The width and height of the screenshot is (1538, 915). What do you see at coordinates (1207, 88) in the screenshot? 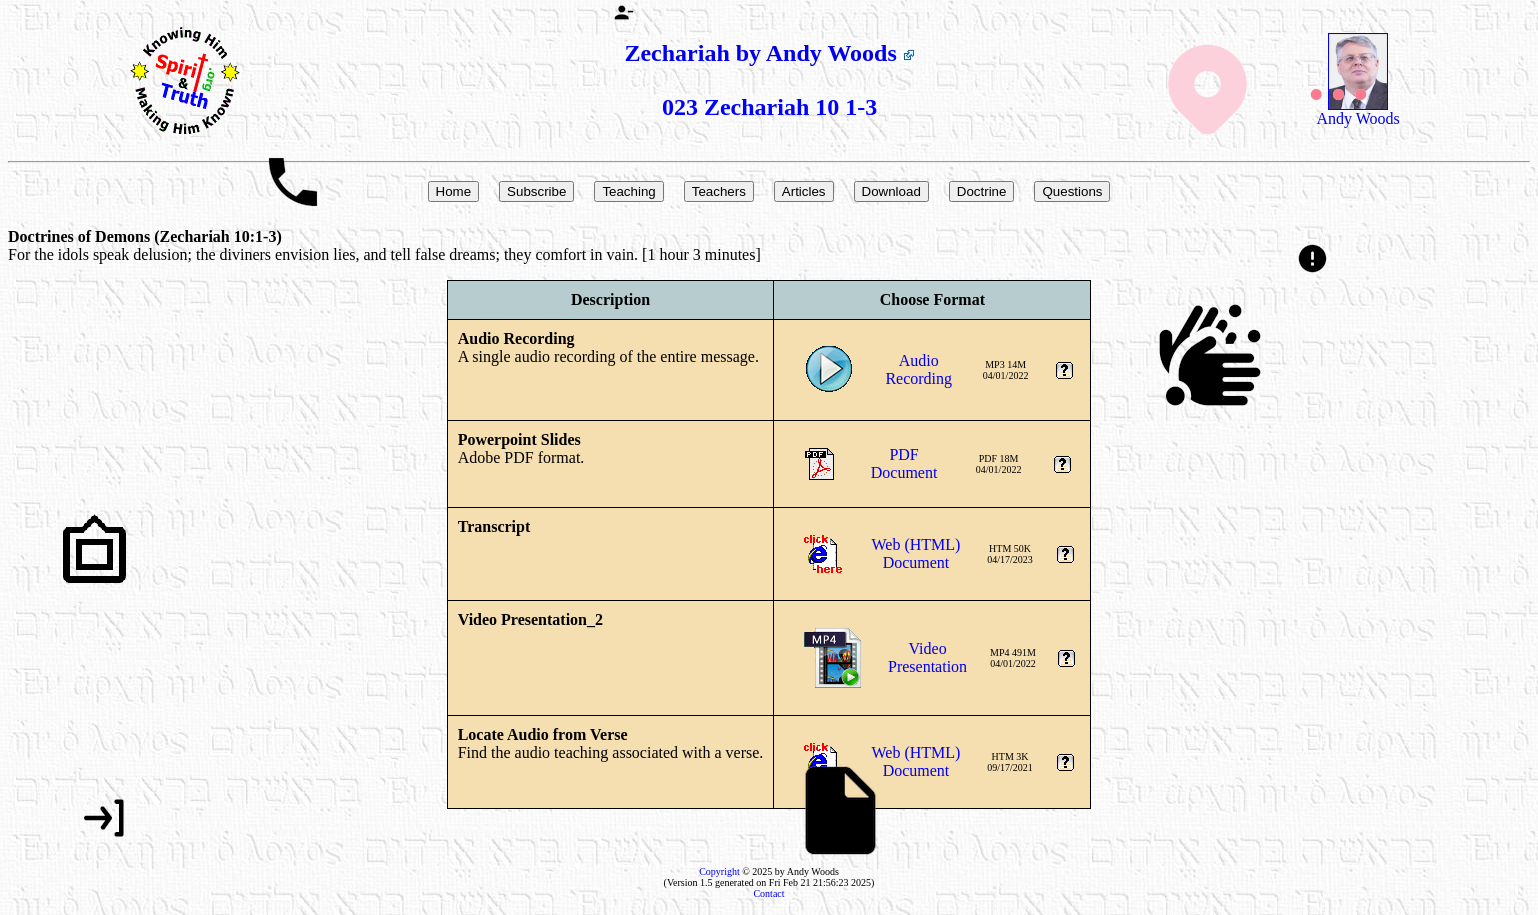
I see `view or set a location on the map` at bounding box center [1207, 88].